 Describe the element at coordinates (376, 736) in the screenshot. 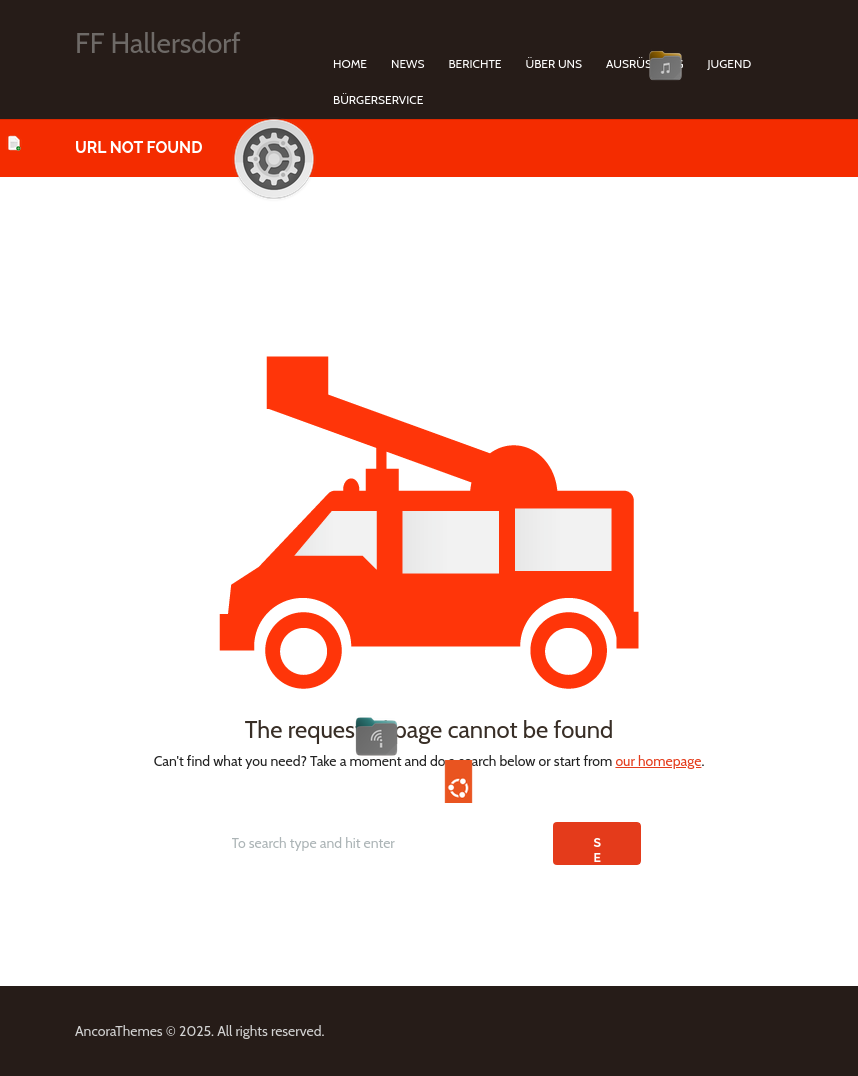

I see `open insync cloud sync folder` at that location.